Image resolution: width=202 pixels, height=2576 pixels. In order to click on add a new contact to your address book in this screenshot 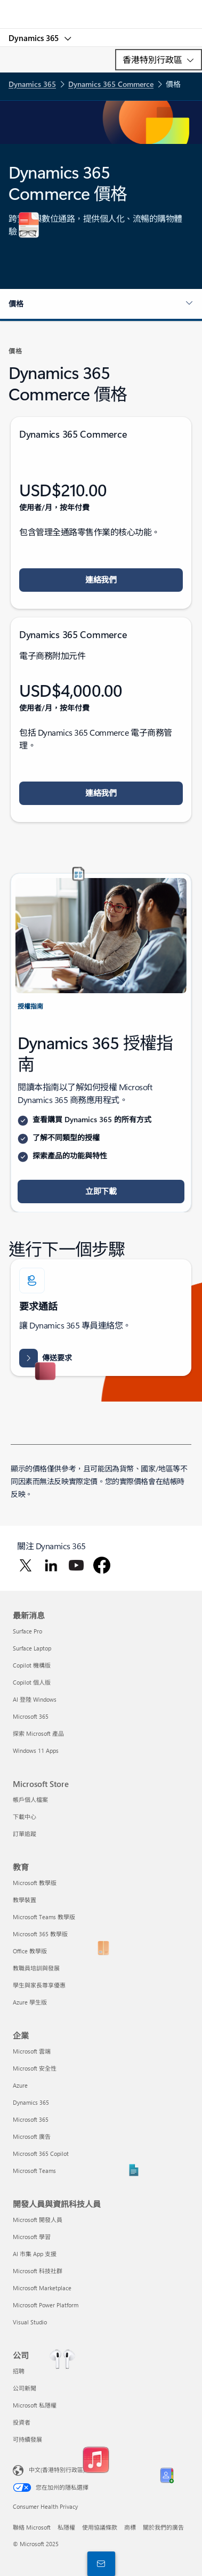, I will do `click(167, 2475)`.